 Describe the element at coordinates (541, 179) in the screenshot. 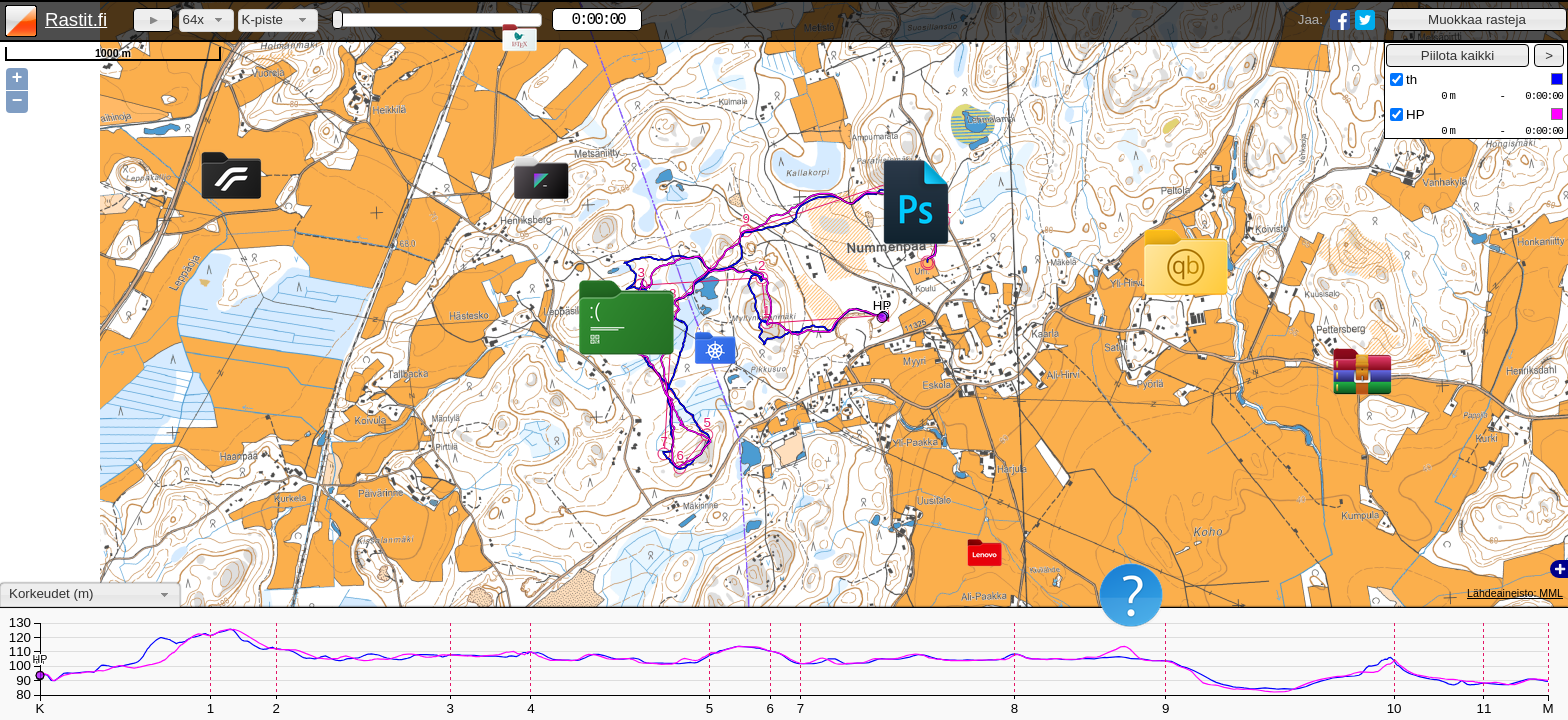

I see `open jetbrains academy project folder` at that location.